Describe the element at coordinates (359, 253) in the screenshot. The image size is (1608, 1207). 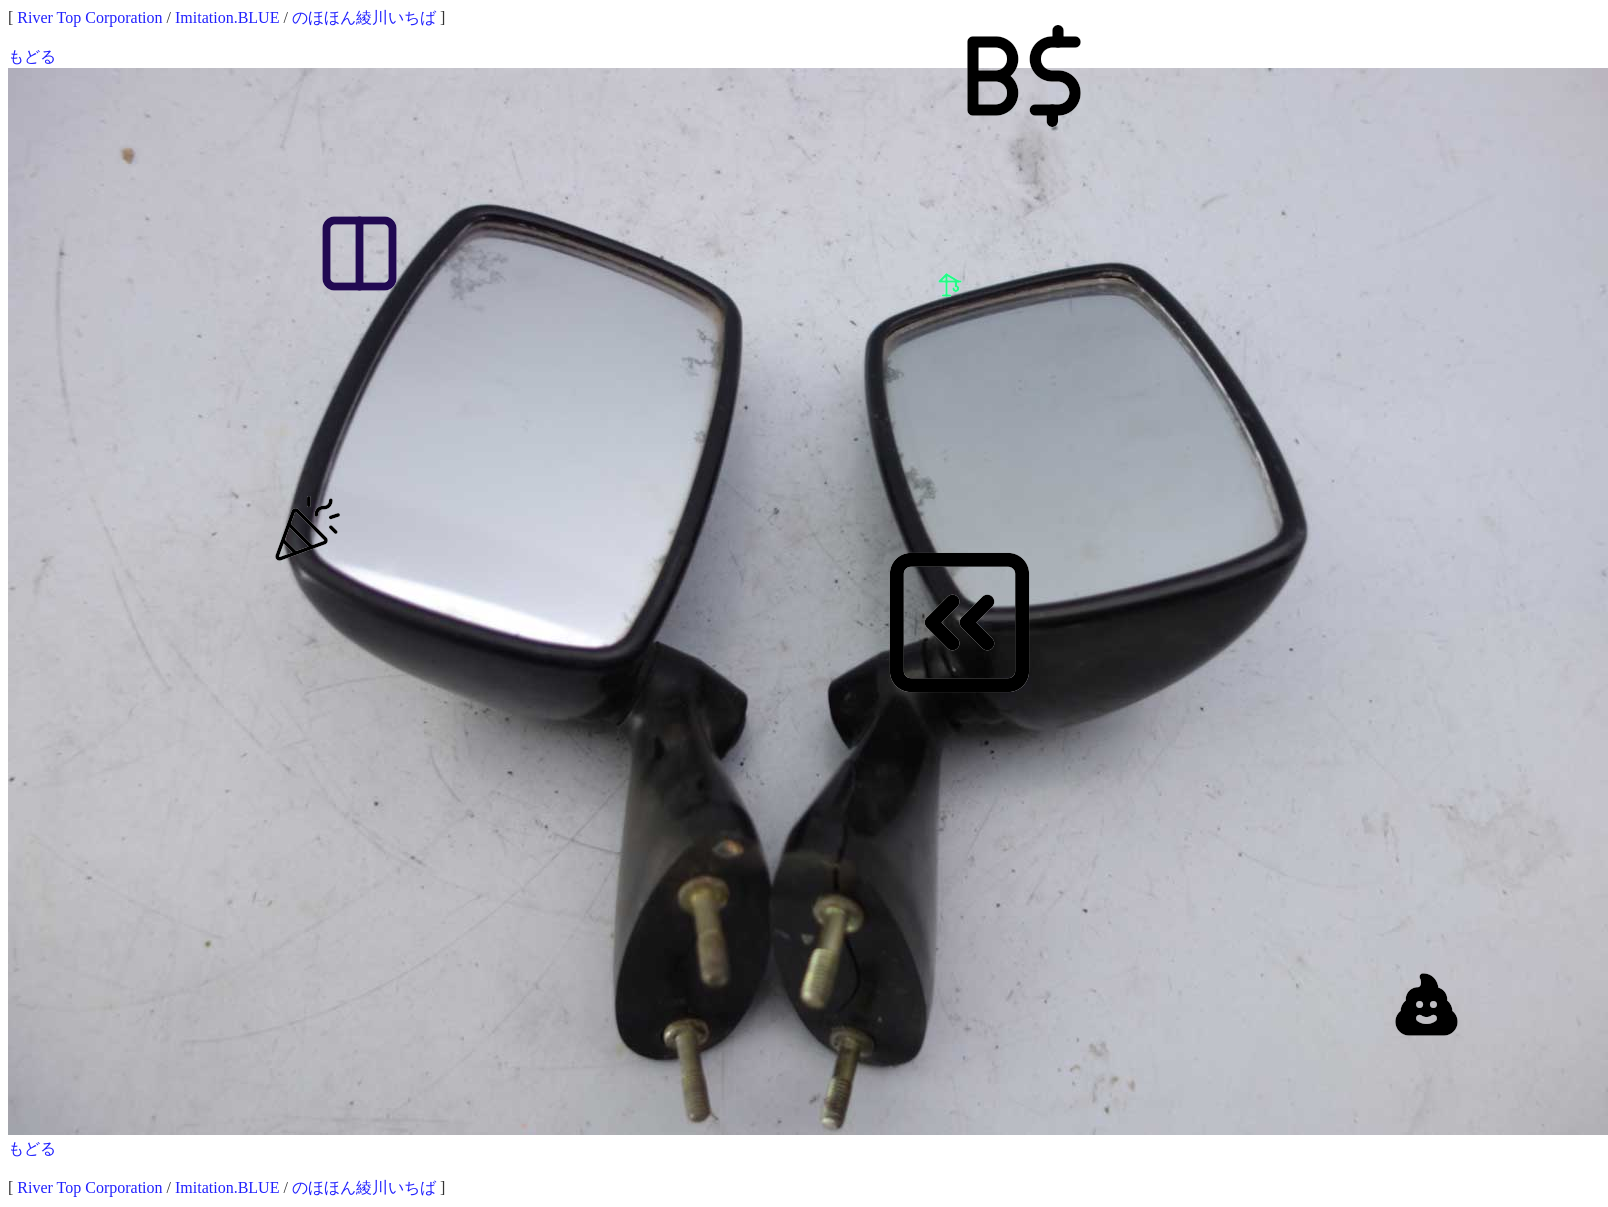
I see `switch to column view layout` at that location.